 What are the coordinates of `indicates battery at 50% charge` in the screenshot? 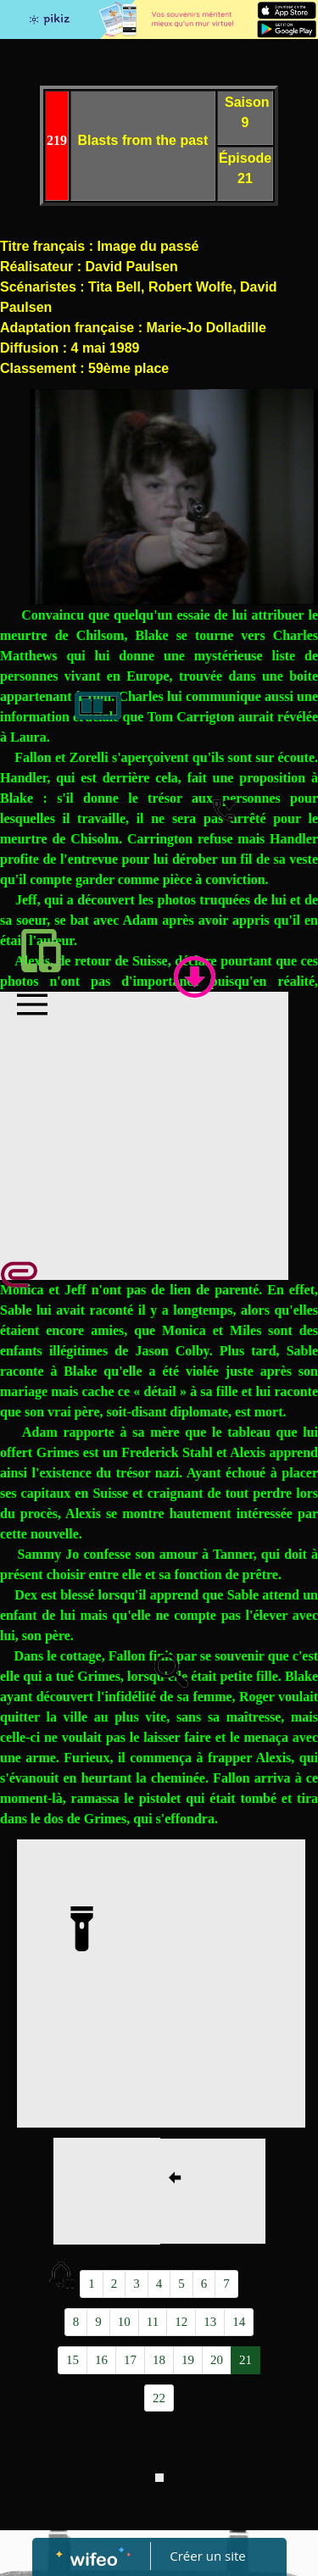 It's located at (98, 705).